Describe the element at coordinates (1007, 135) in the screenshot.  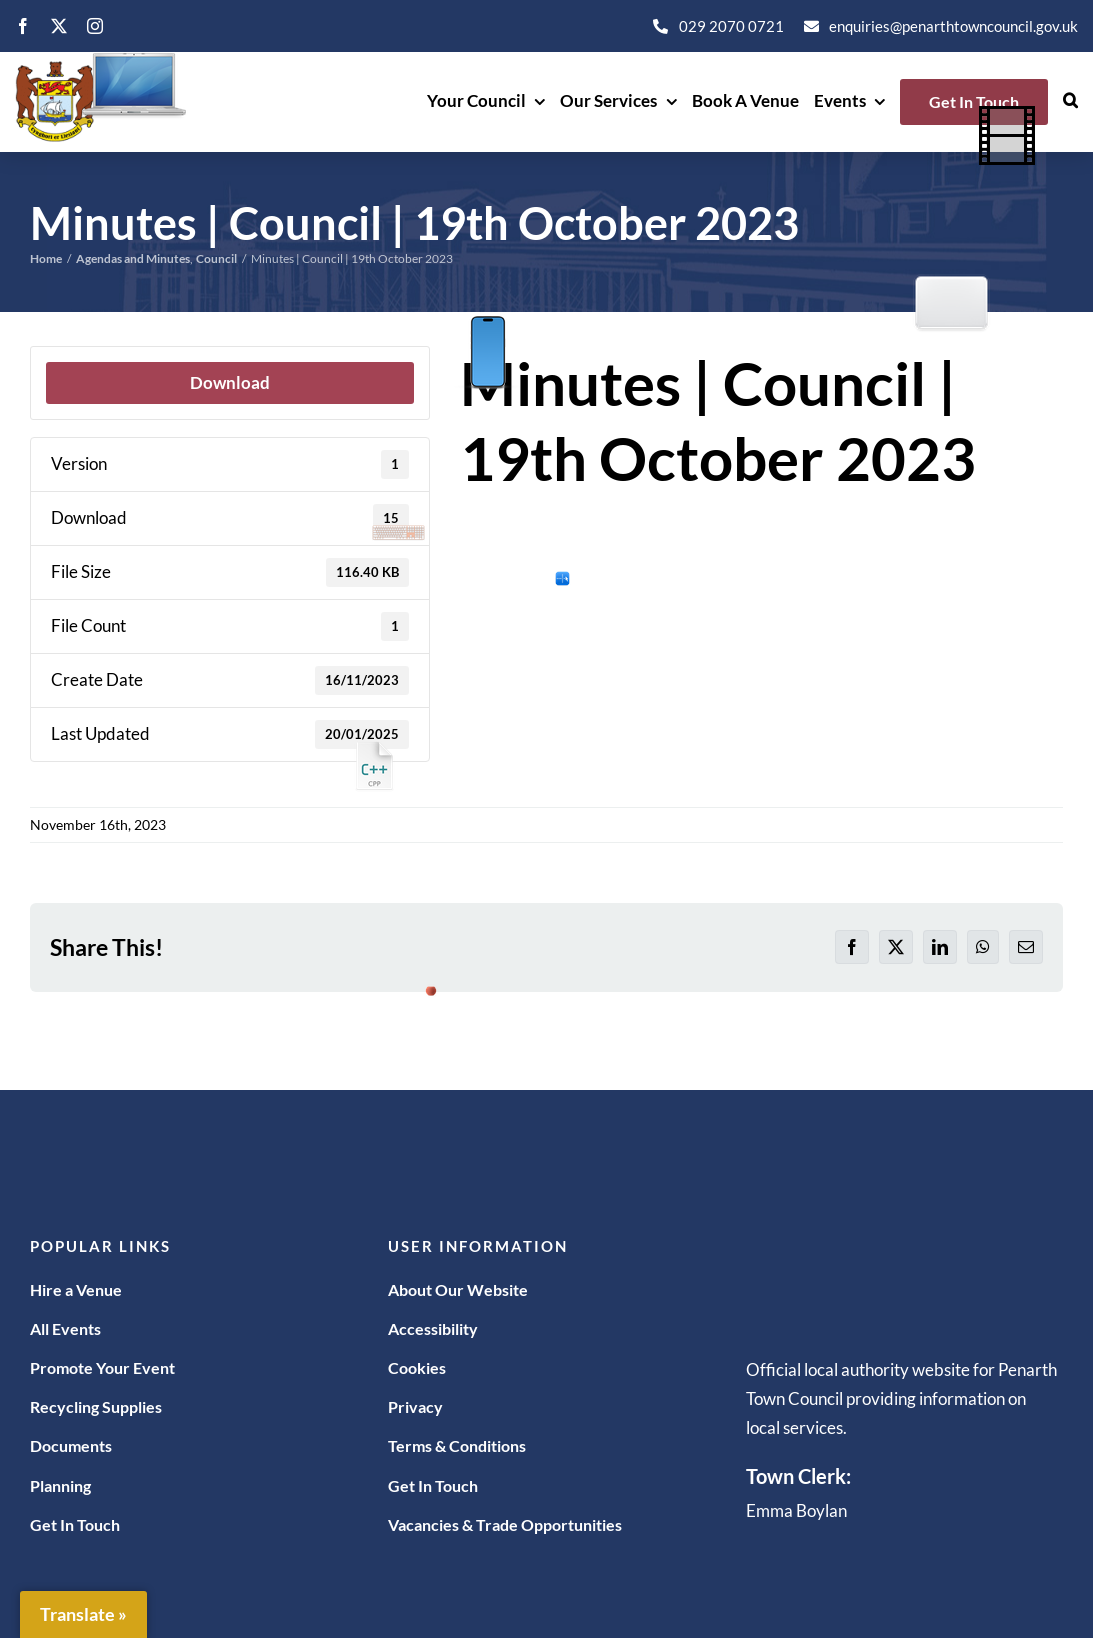
I see `access your movies folder in the sidebar` at that location.